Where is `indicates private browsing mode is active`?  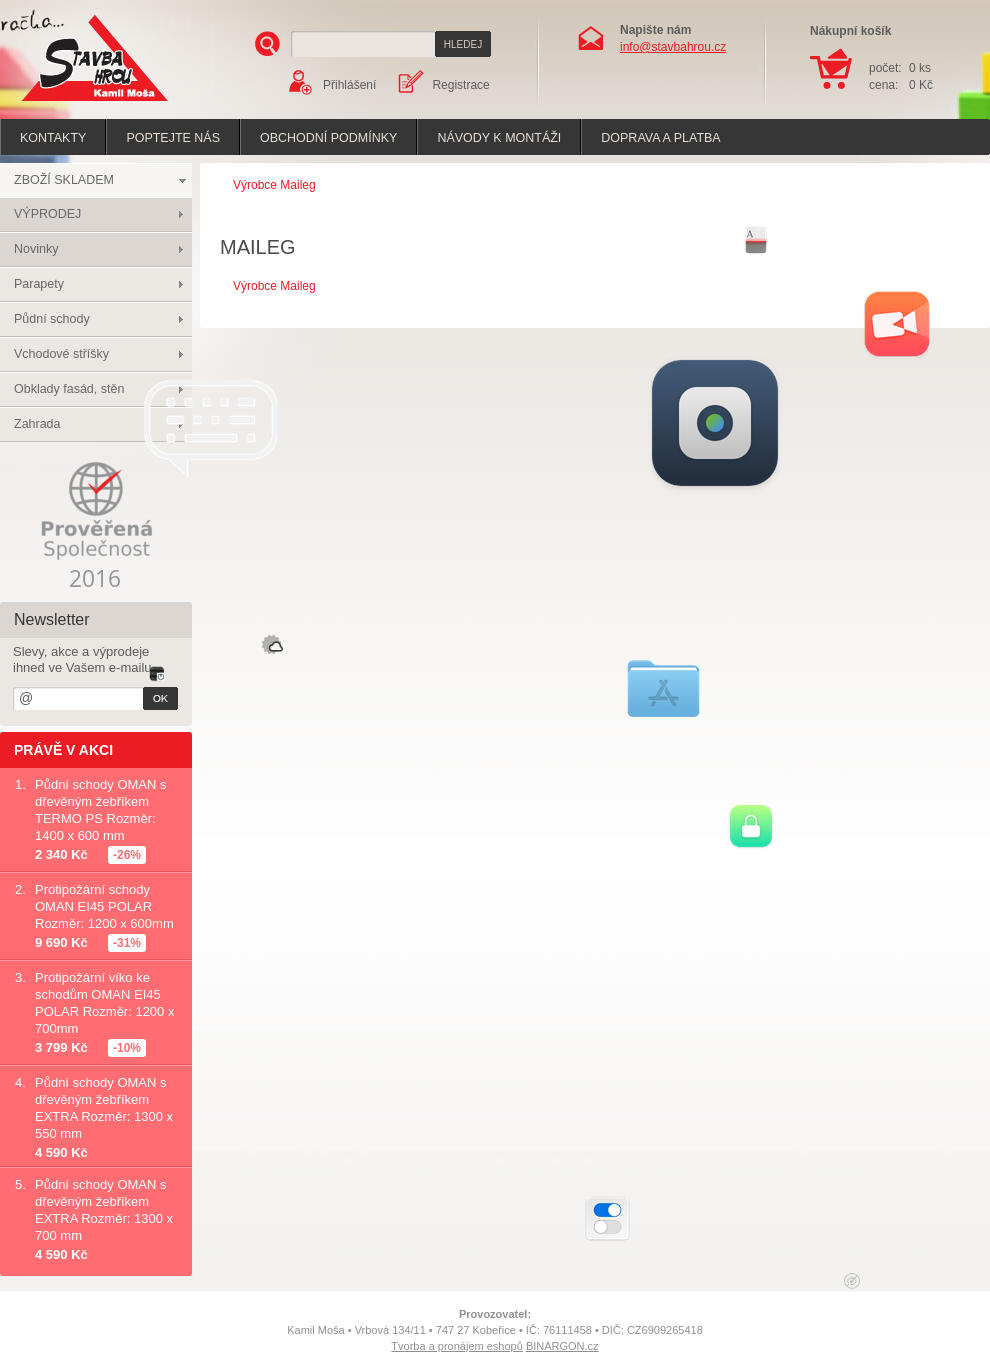
indicates private browsing mode is active is located at coordinates (852, 1281).